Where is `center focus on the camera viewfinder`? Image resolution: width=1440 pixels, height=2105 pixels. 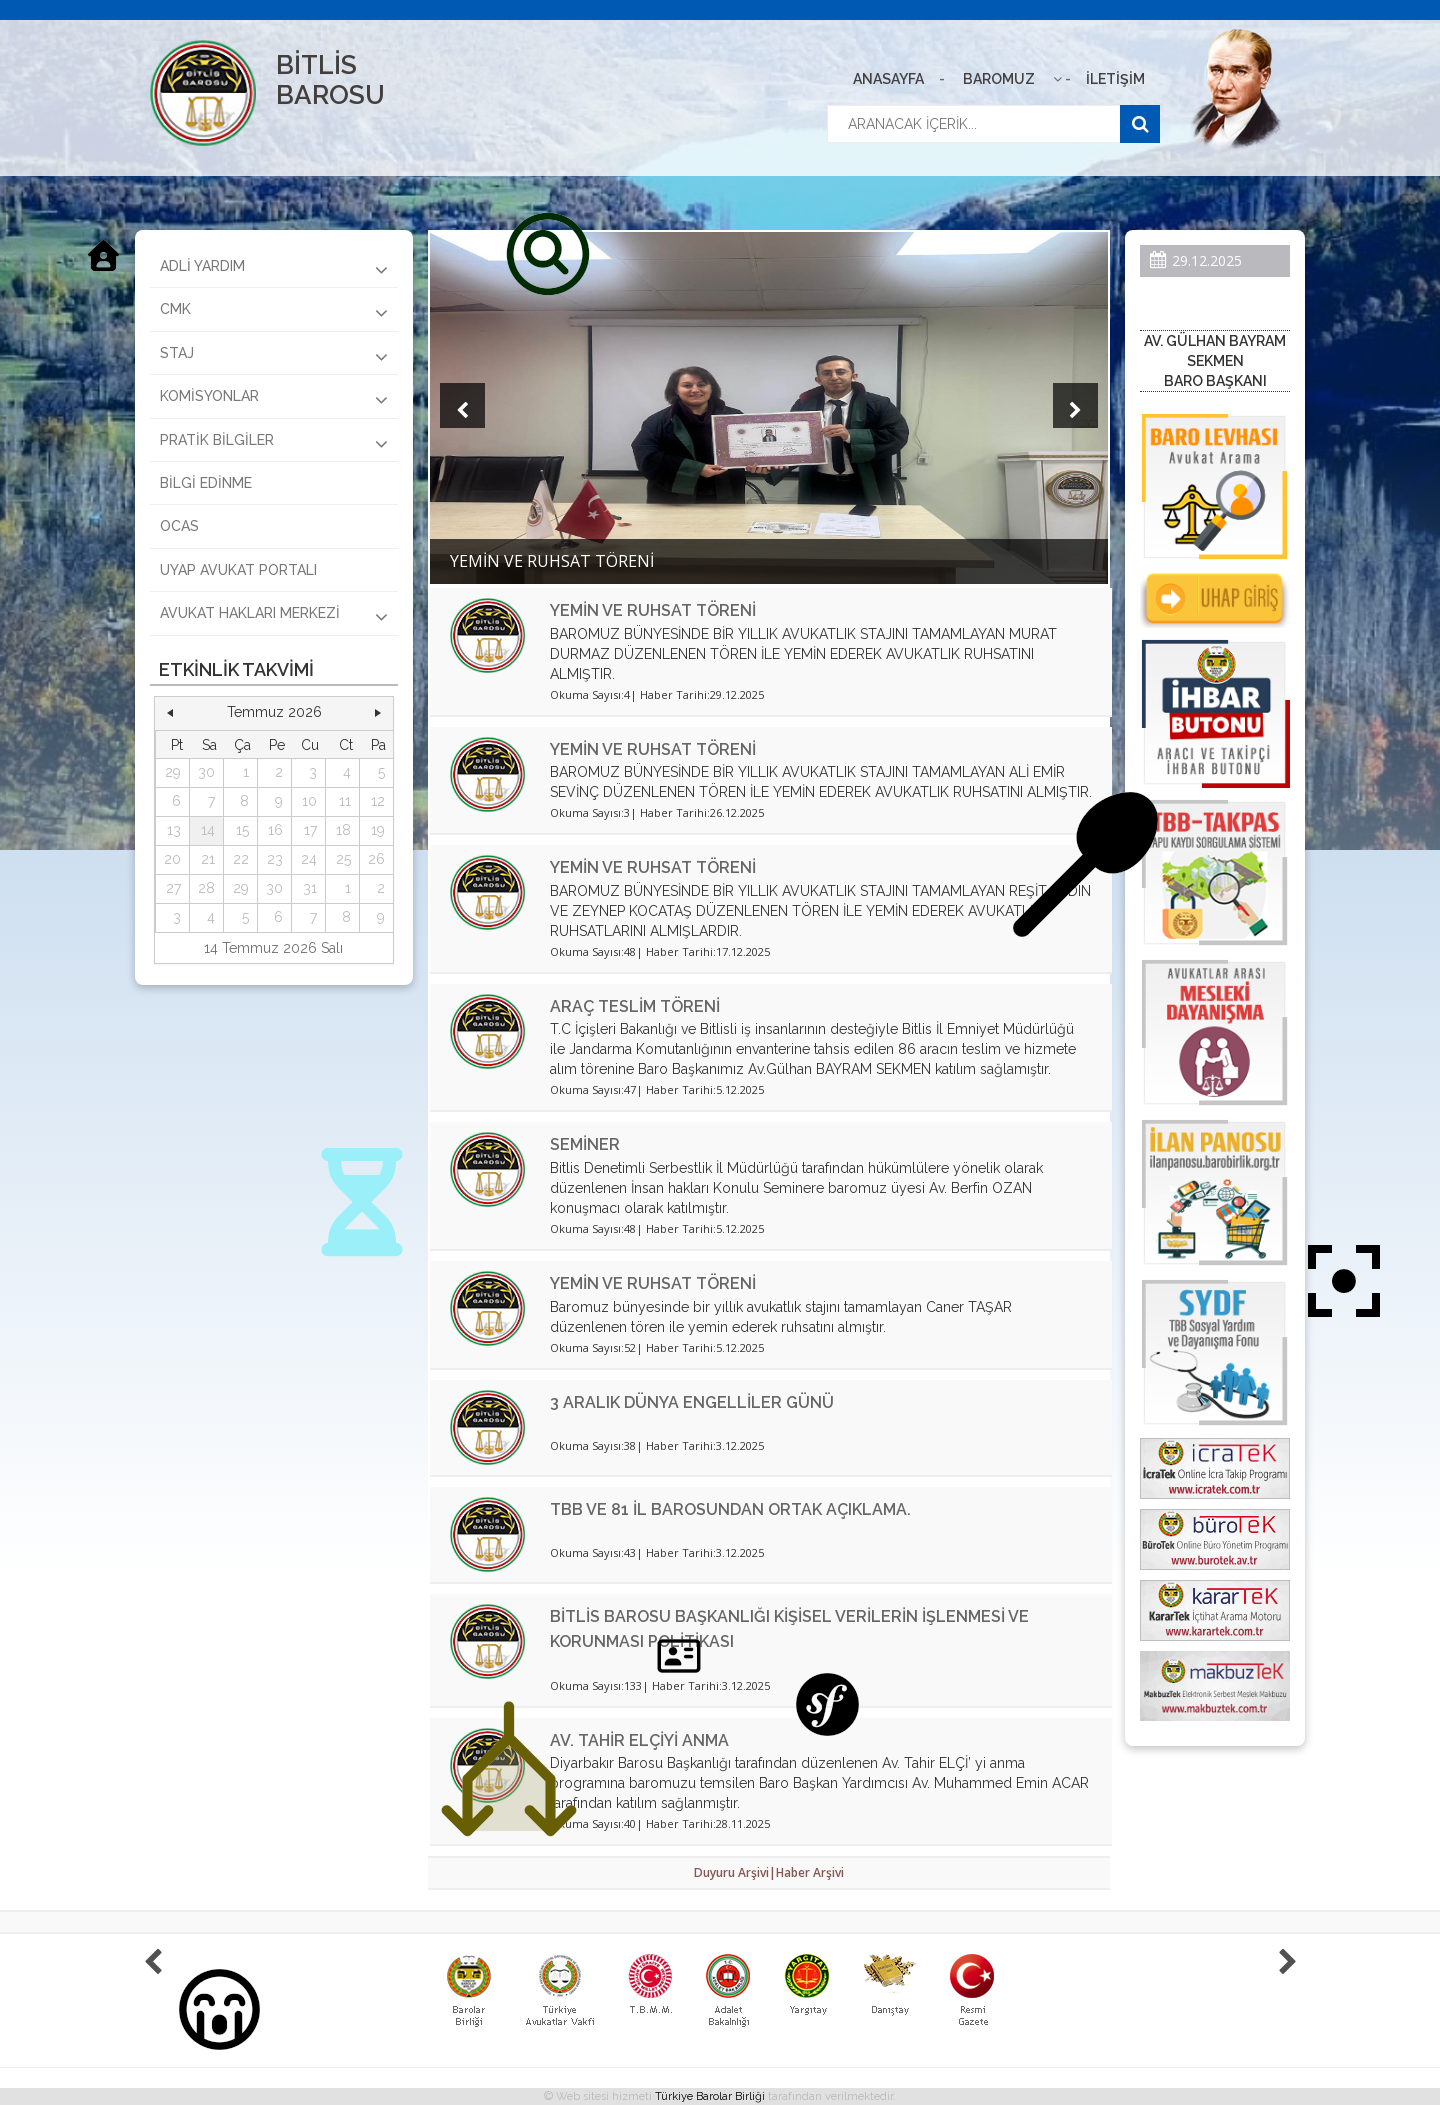
center focus on the camera viewfinder is located at coordinates (1344, 1281).